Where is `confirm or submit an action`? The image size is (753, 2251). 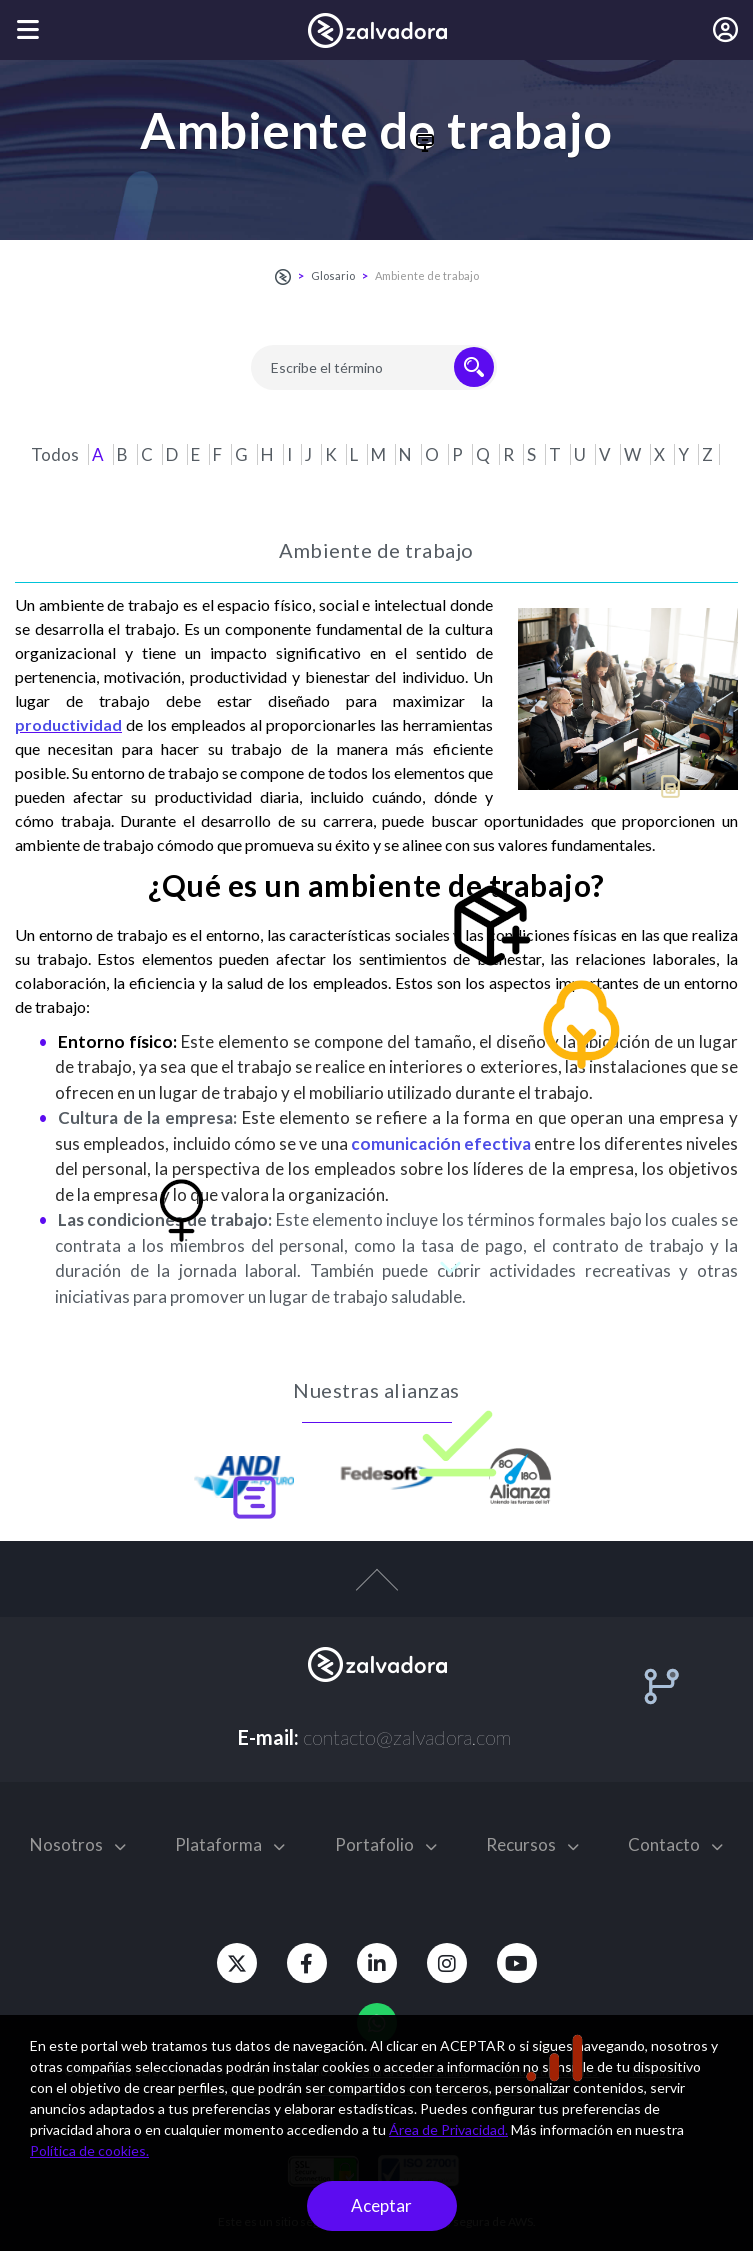 confirm or submit an action is located at coordinates (457, 1445).